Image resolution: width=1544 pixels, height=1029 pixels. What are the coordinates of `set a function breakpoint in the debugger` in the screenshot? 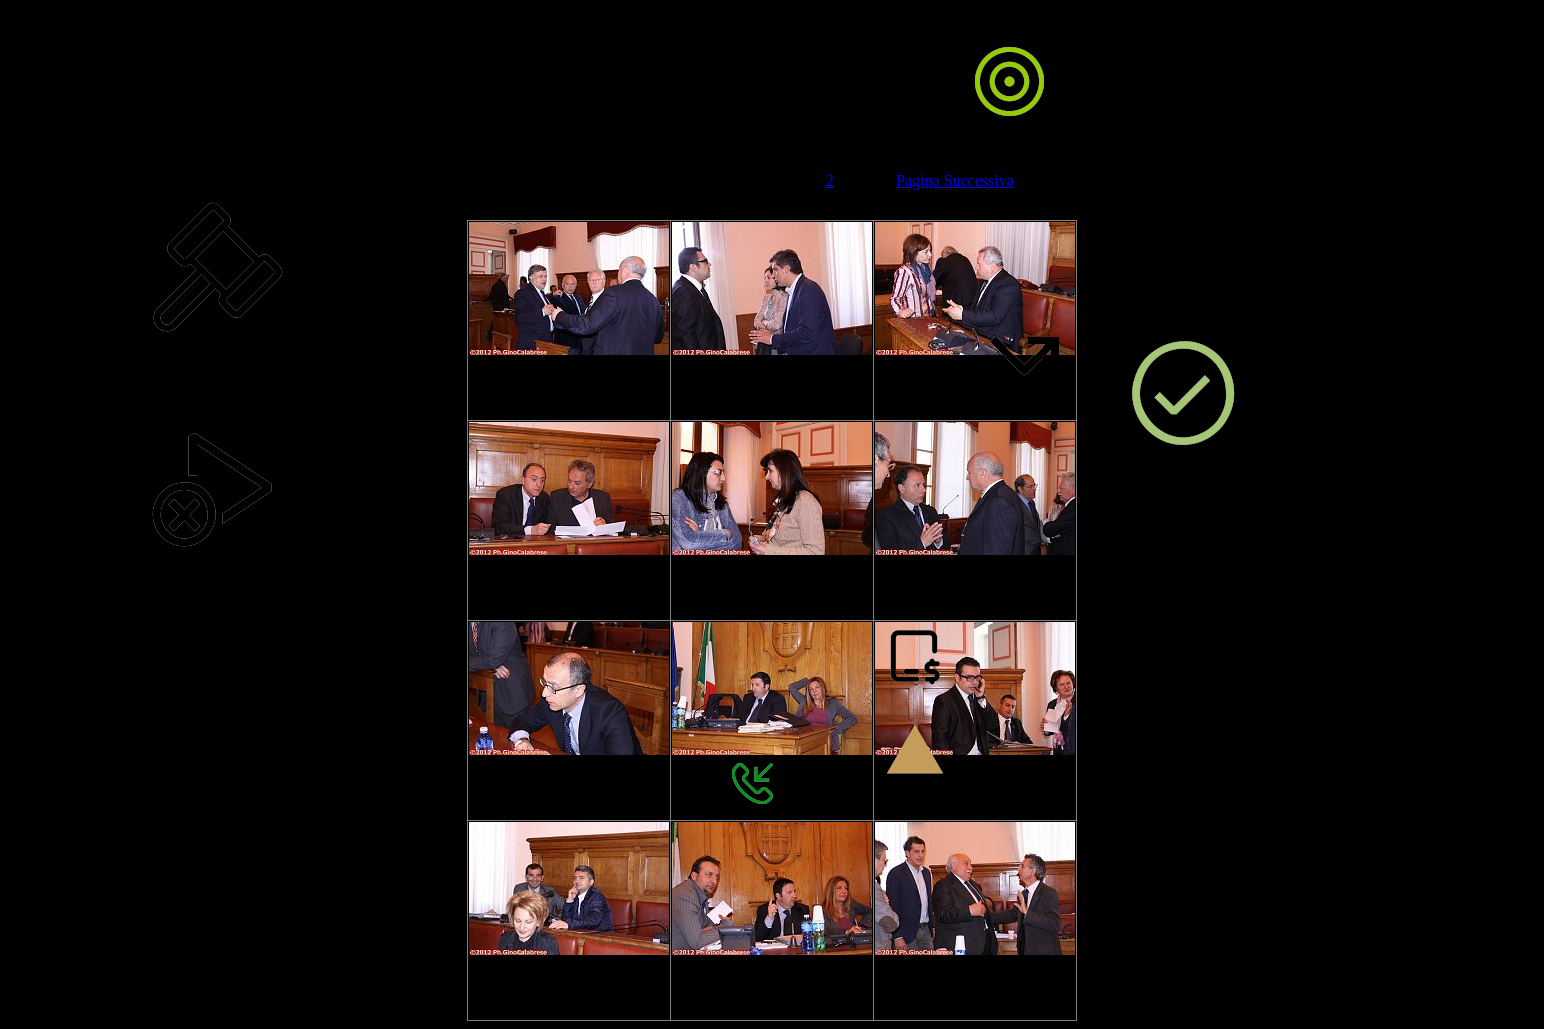 It's located at (915, 753).